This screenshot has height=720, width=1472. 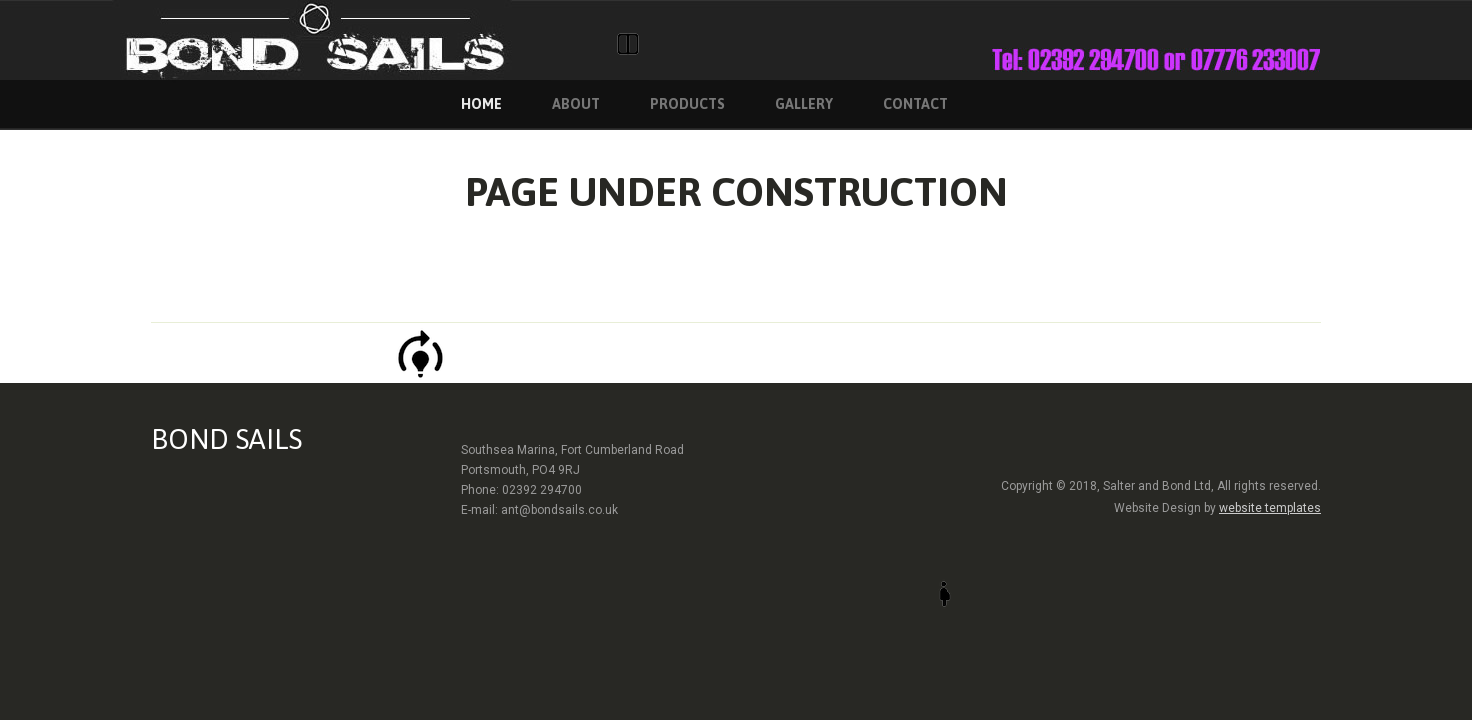 I want to click on indicates machine learning or AI model training in progress, so click(x=420, y=355).